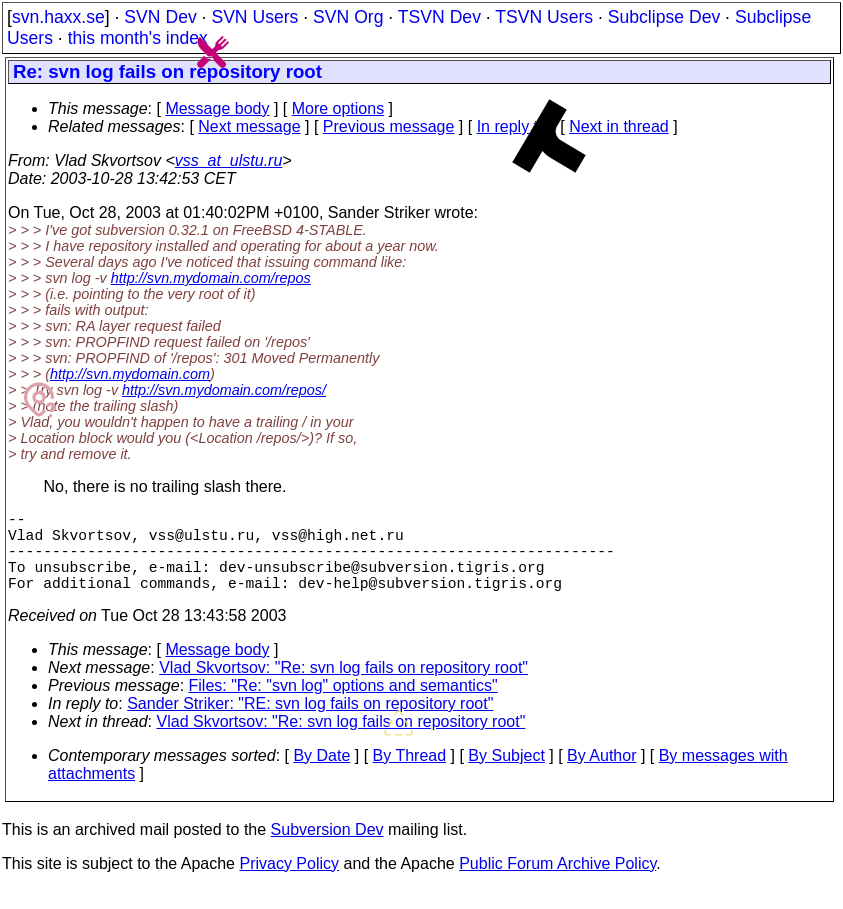  Describe the element at coordinates (549, 136) in the screenshot. I see `trapeze app or service branding` at that location.